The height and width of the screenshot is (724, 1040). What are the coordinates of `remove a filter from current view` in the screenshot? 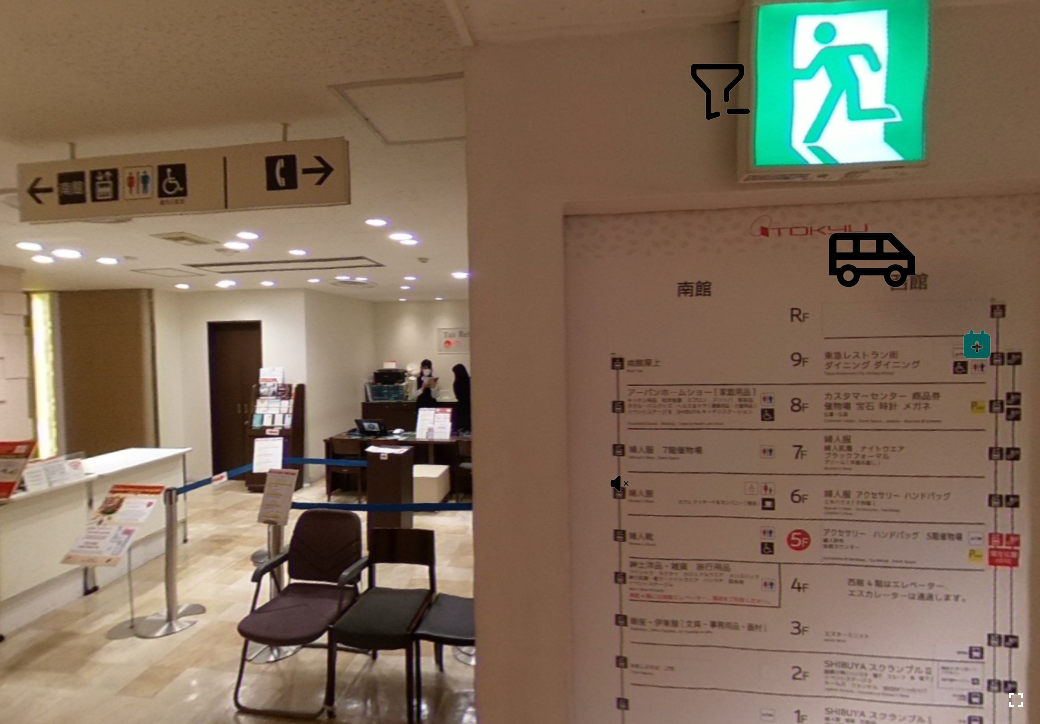 It's located at (717, 90).